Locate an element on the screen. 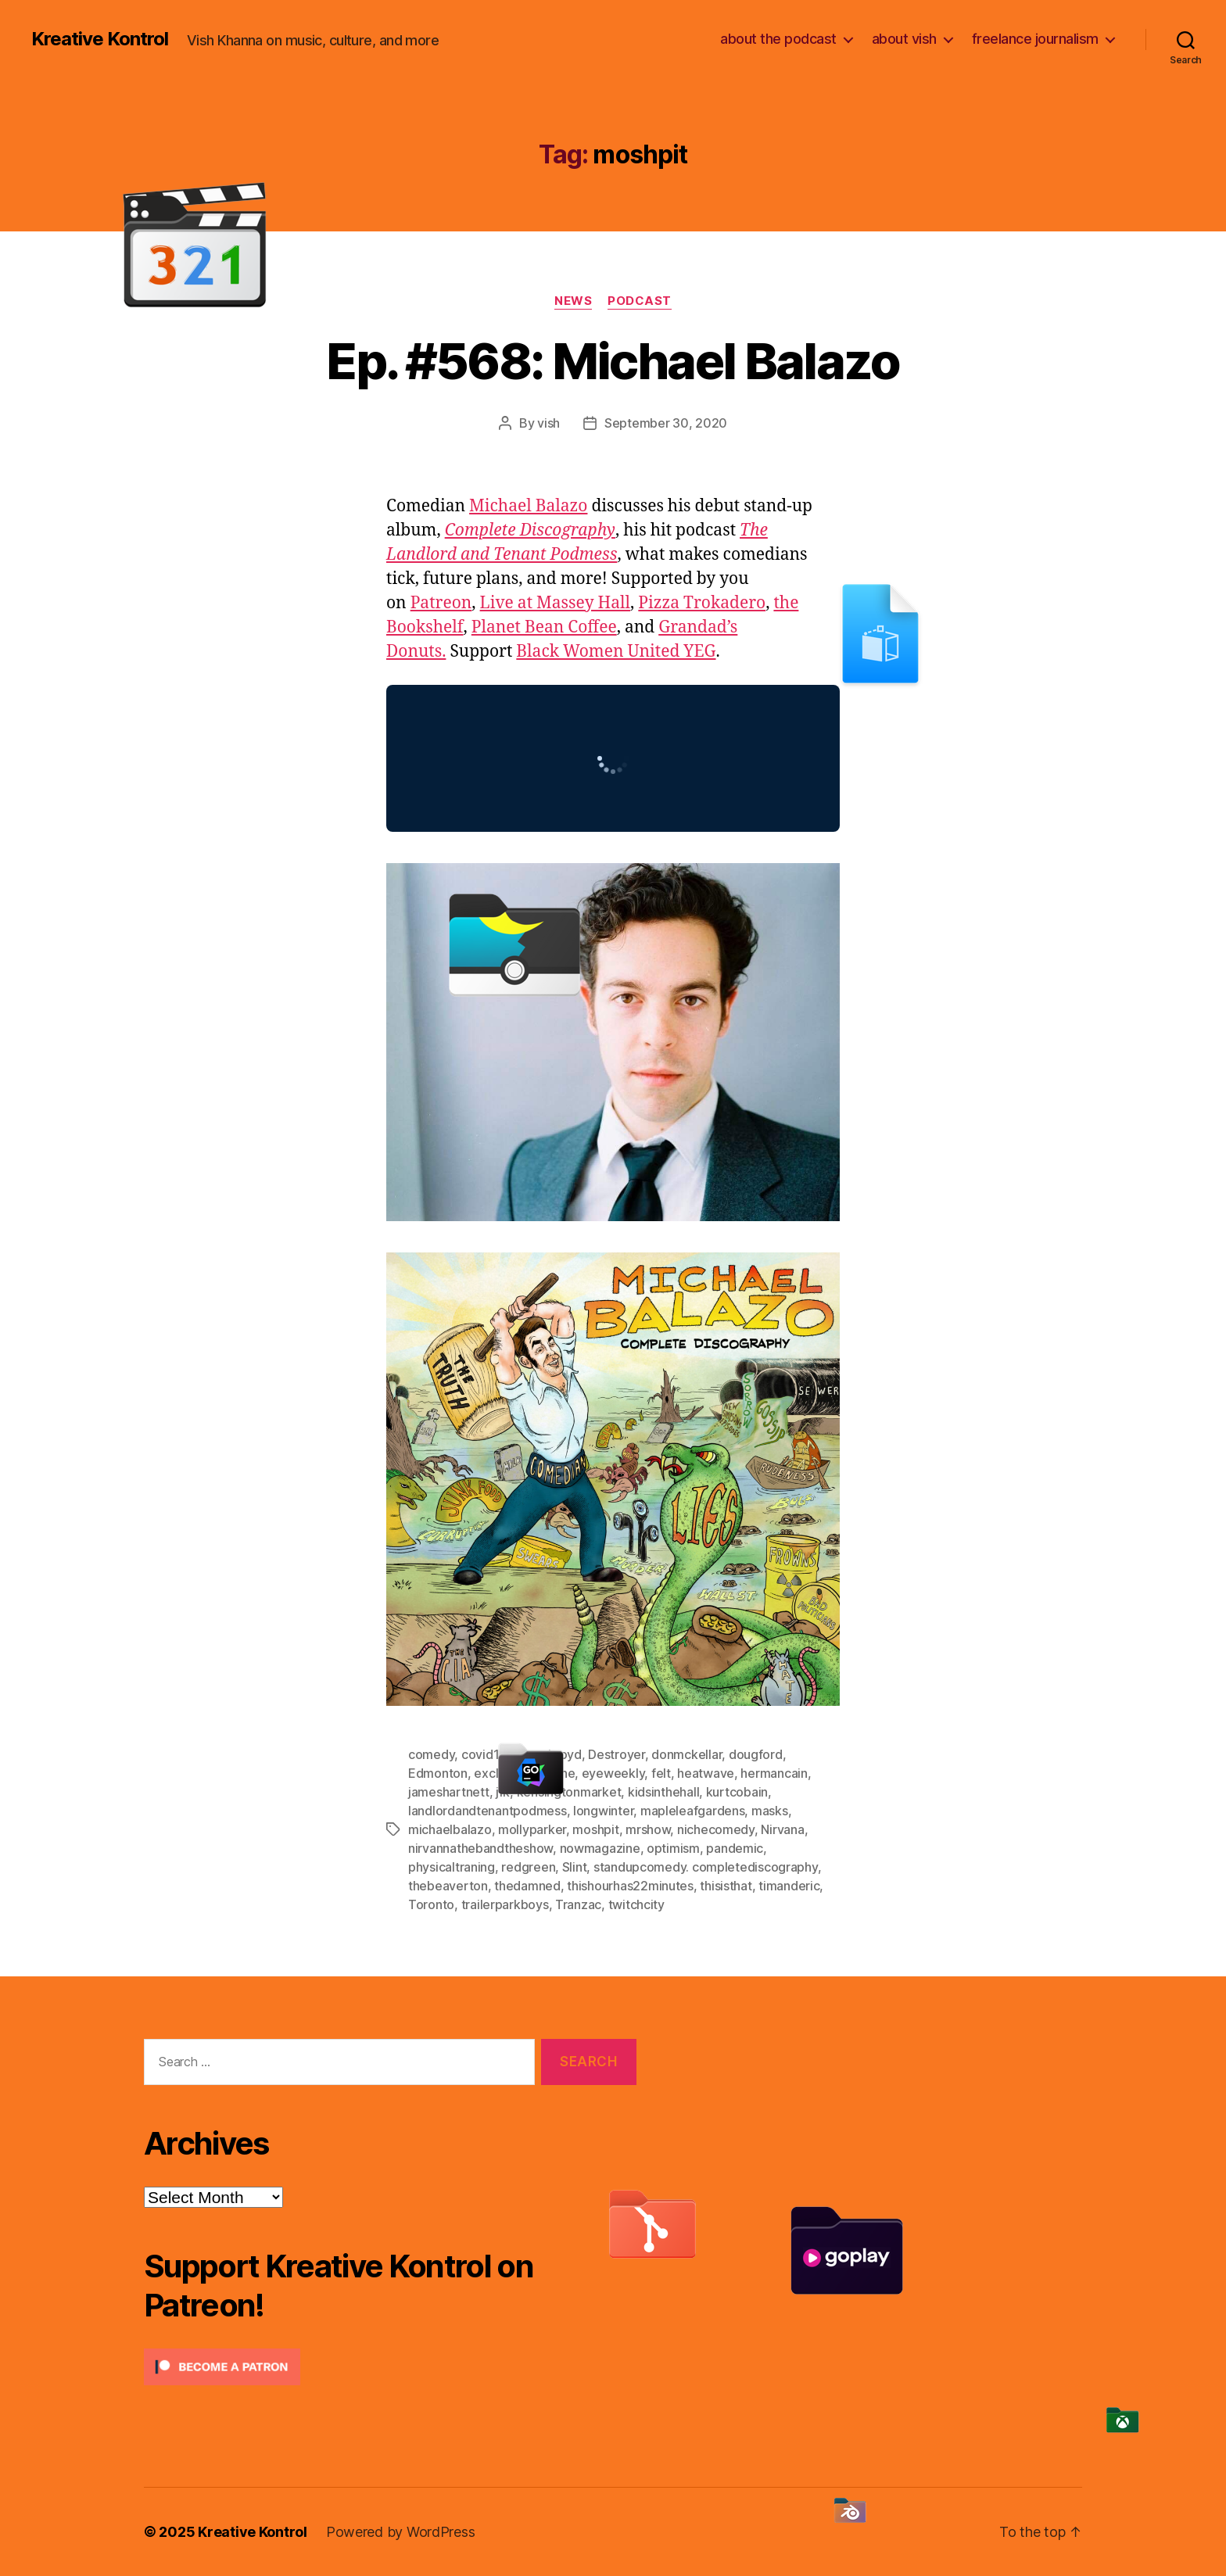 The image size is (1226, 2576). open folder containing Blender project files is located at coordinates (850, 2511).